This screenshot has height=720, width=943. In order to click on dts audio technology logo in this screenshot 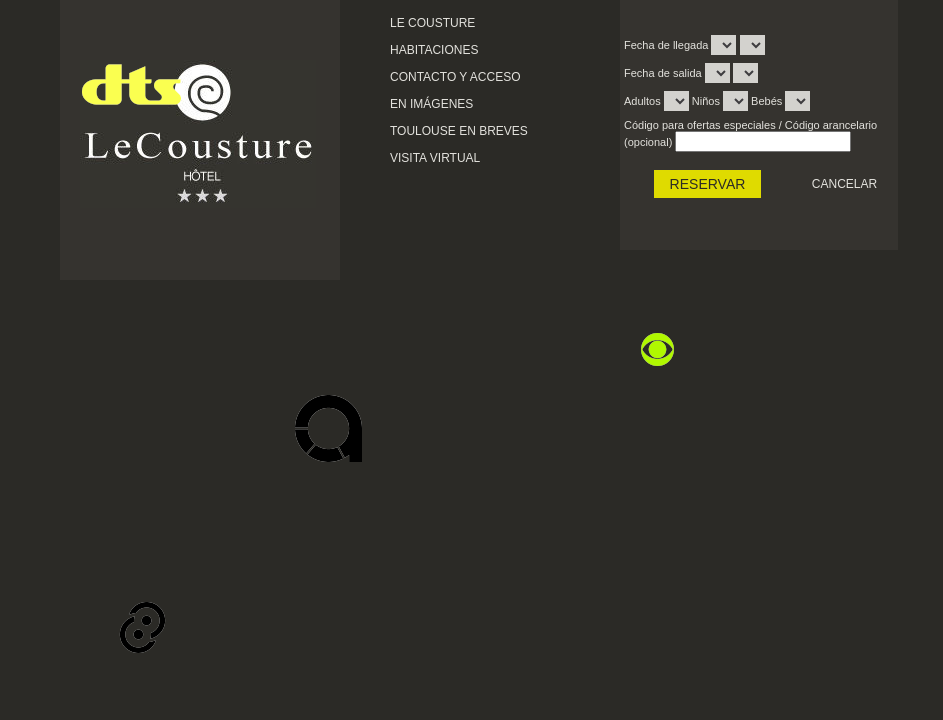, I will do `click(131, 84)`.